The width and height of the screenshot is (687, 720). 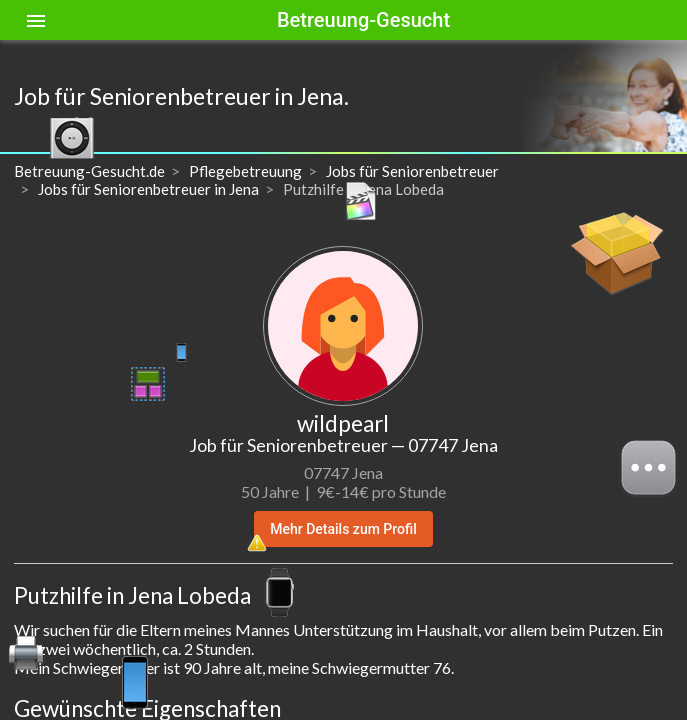 What do you see at coordinates (26, 653) in the screenshot?
I see `add a new printer to your system` at bounding box center [26, 653].